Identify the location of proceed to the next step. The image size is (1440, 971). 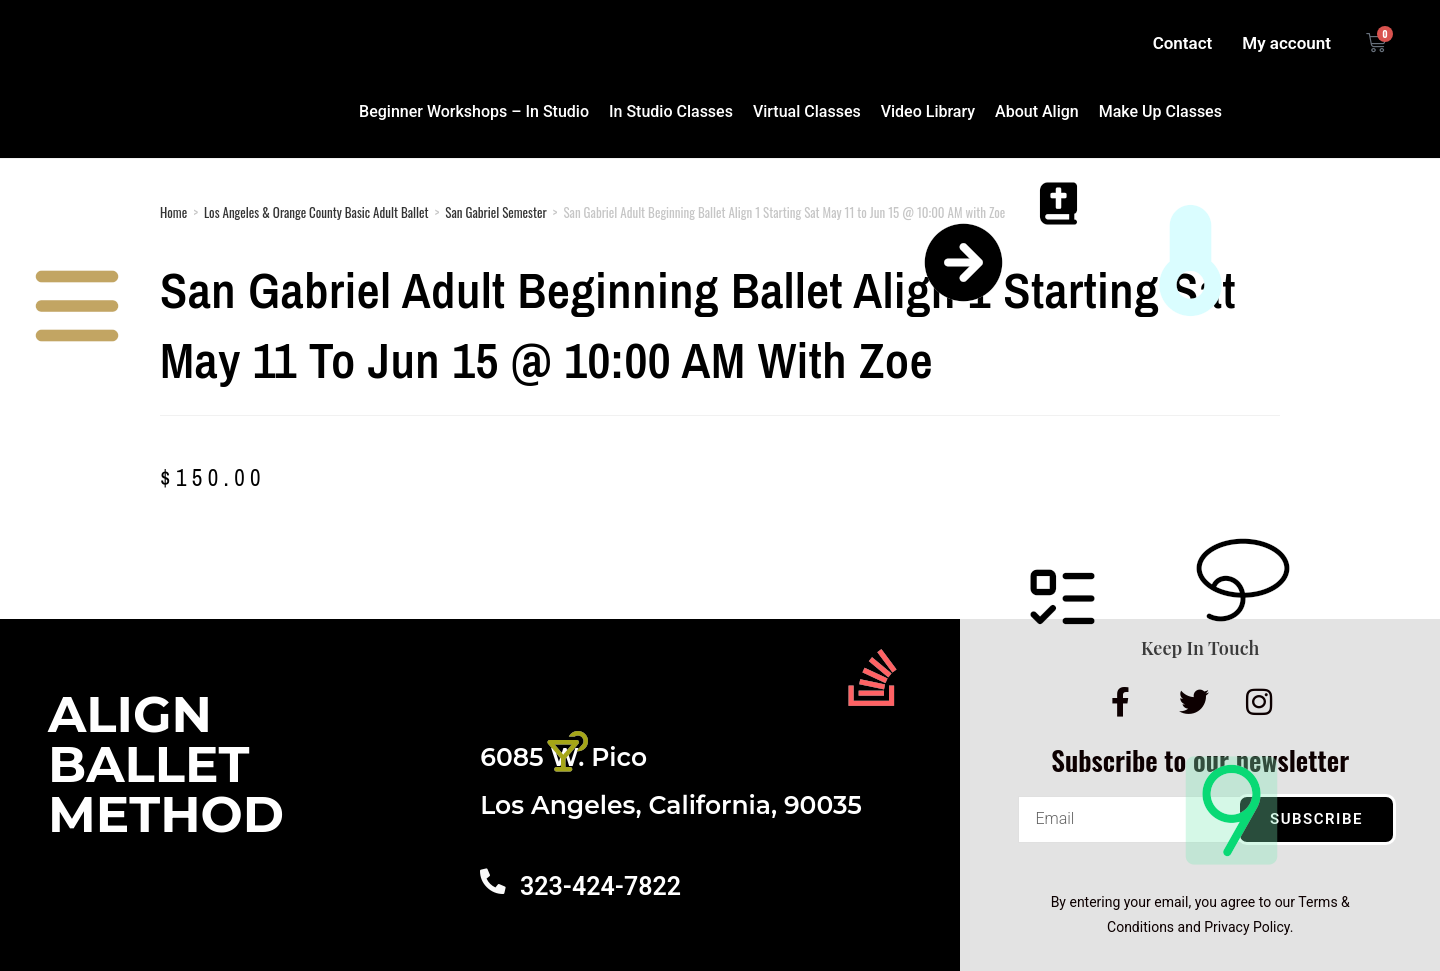
(963, 262).